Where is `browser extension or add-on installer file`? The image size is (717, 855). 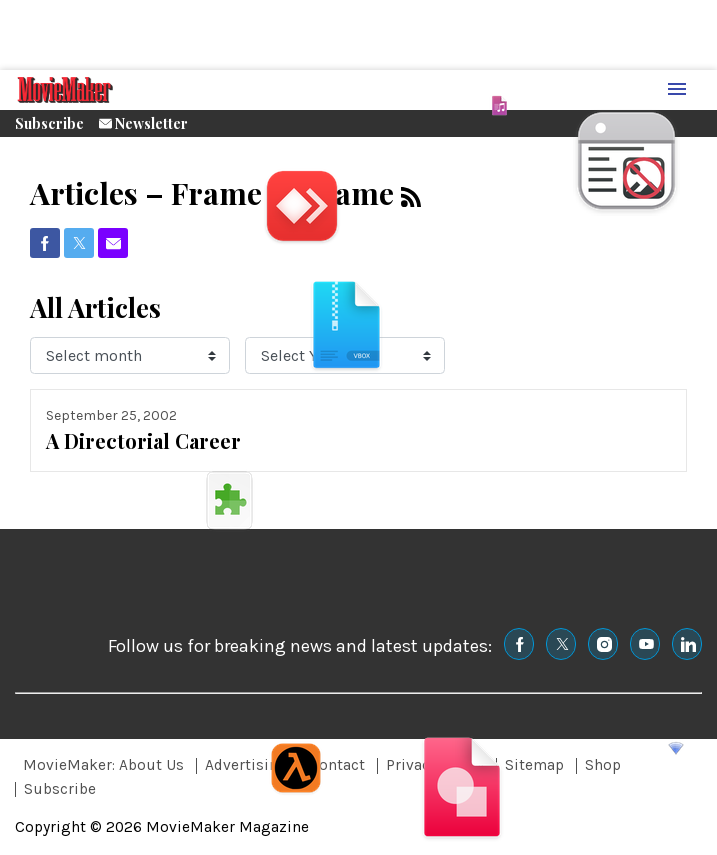 browser extension or add-on installer file is located at coordinates (229, 500).